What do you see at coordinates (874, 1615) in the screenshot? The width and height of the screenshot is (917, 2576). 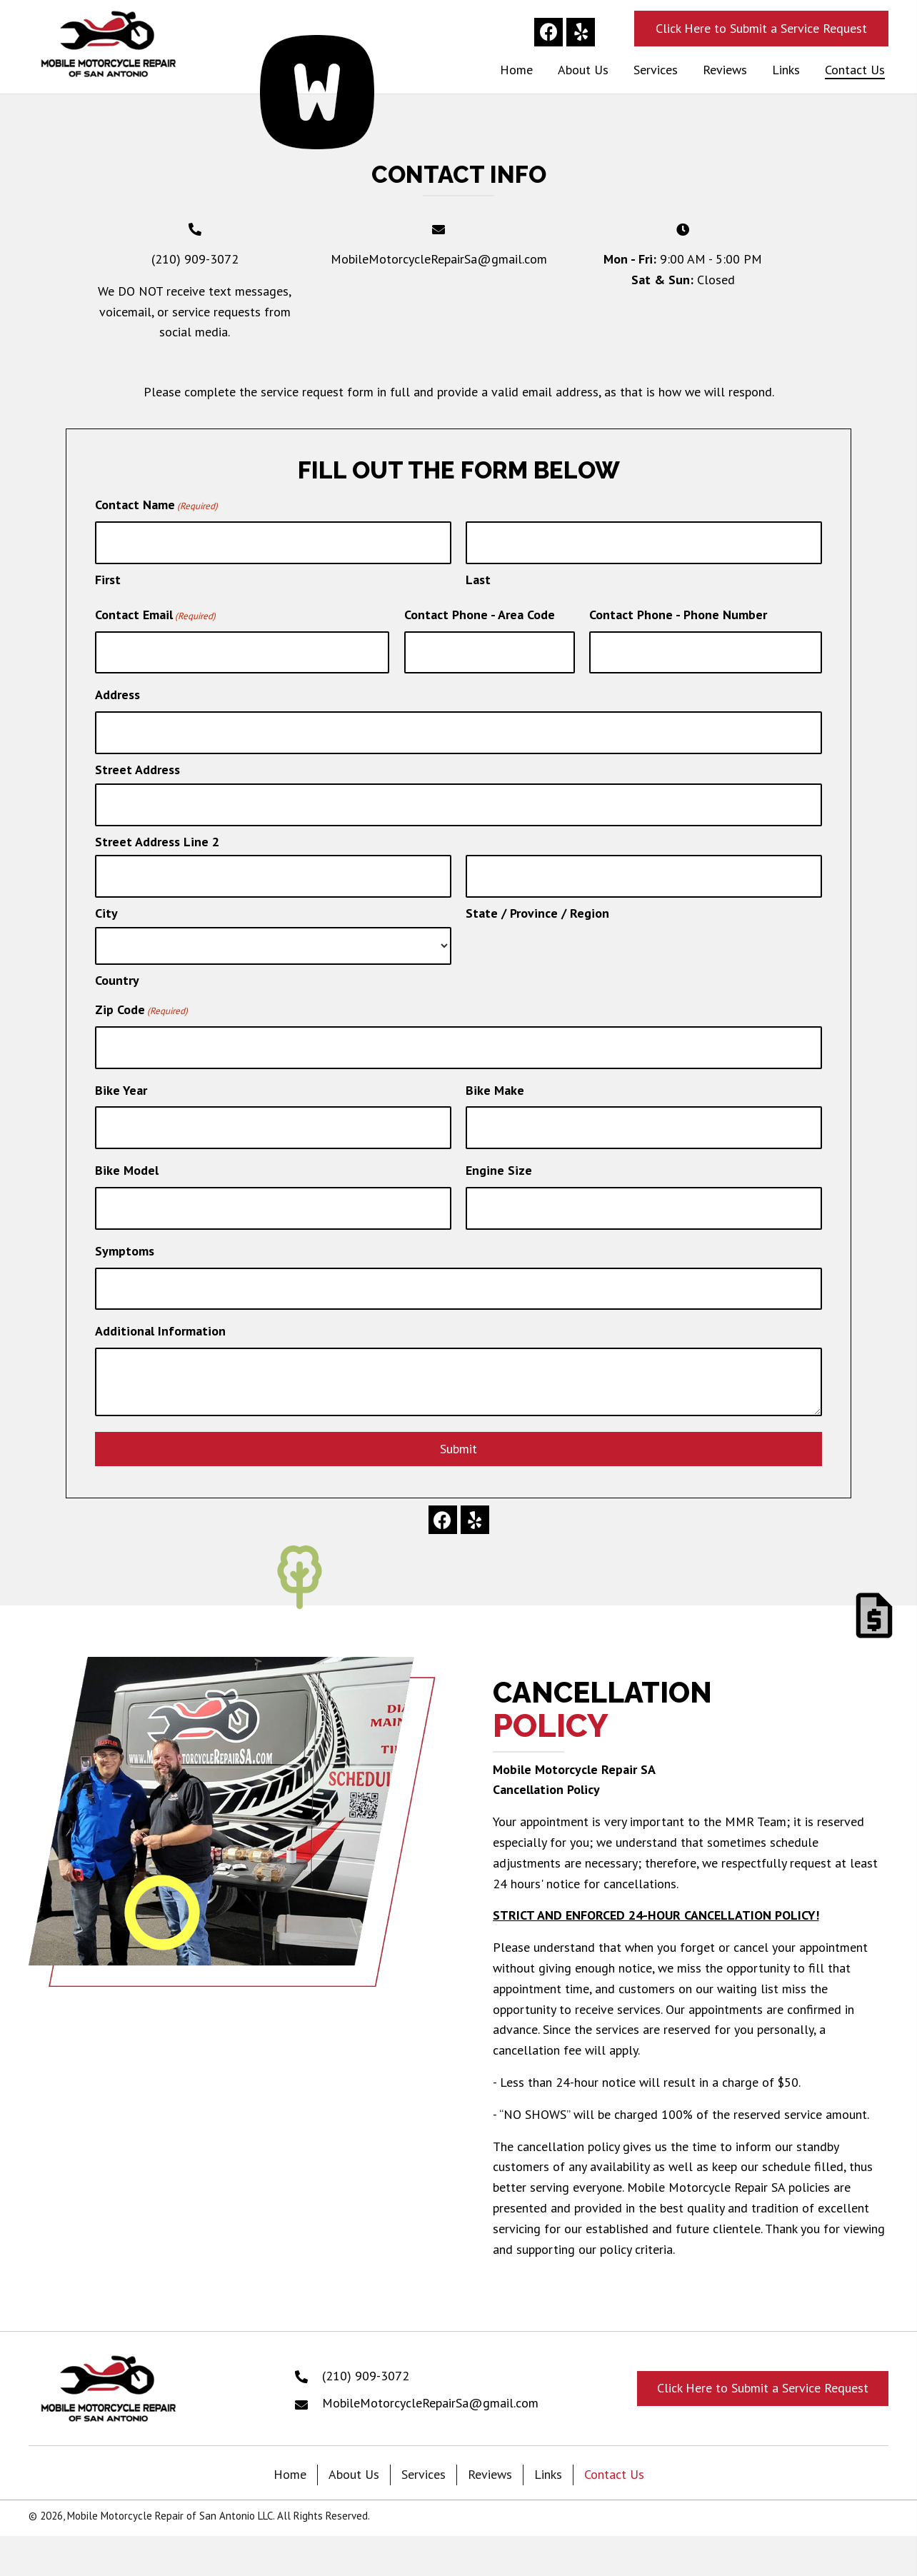 I see `request a price quote or estimate` at bounding box center [874, 1615].